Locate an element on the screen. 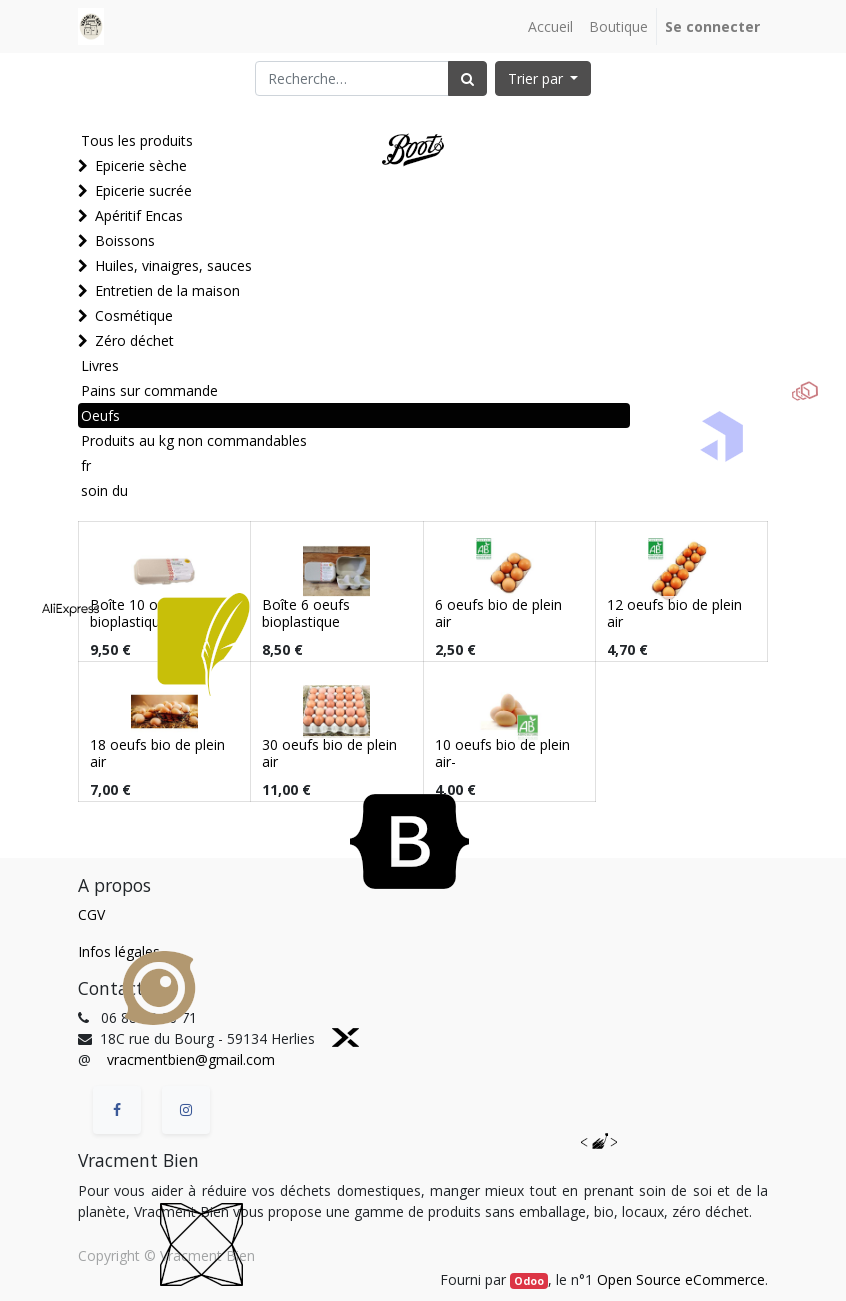 The height and width of the screenshot is (1301, 846). payload cms logo is located at coordinates (721, 436).